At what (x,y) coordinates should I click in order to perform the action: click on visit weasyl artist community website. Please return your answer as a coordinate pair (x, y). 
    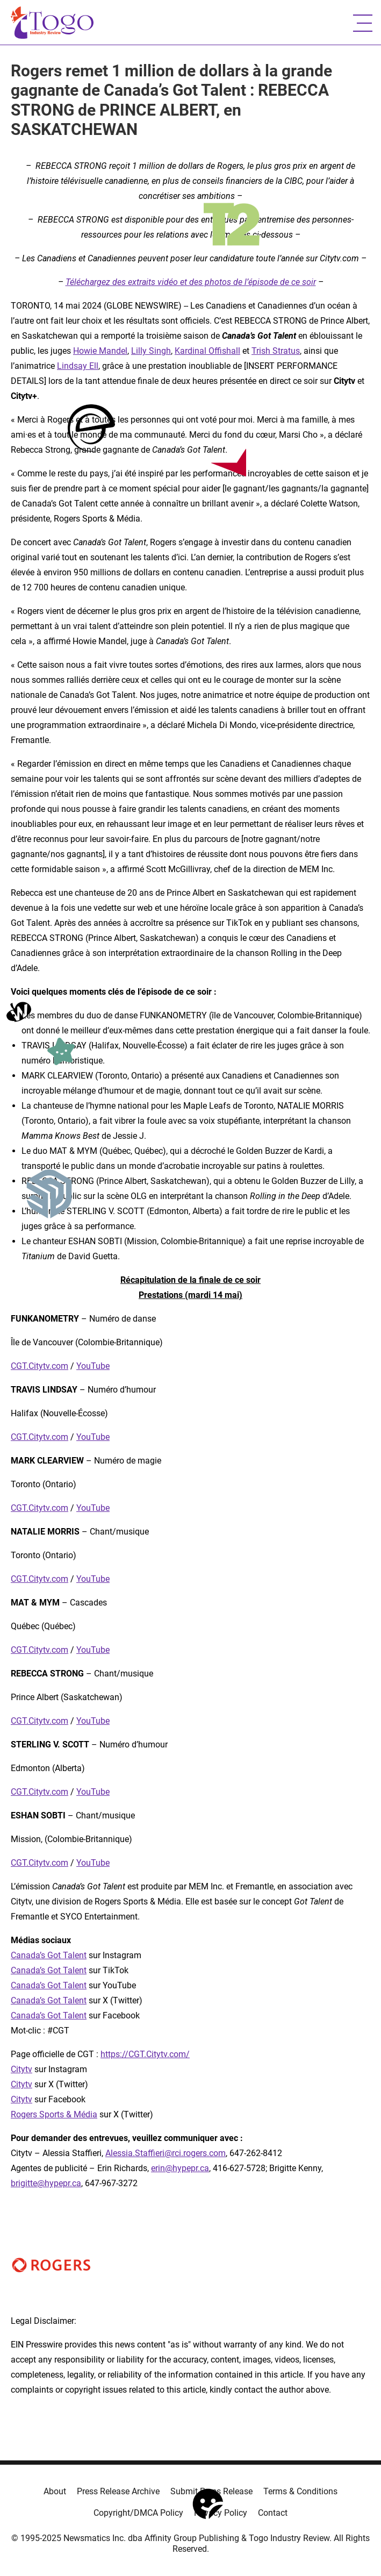
    Looking at the image, I should click on (19, 1012).